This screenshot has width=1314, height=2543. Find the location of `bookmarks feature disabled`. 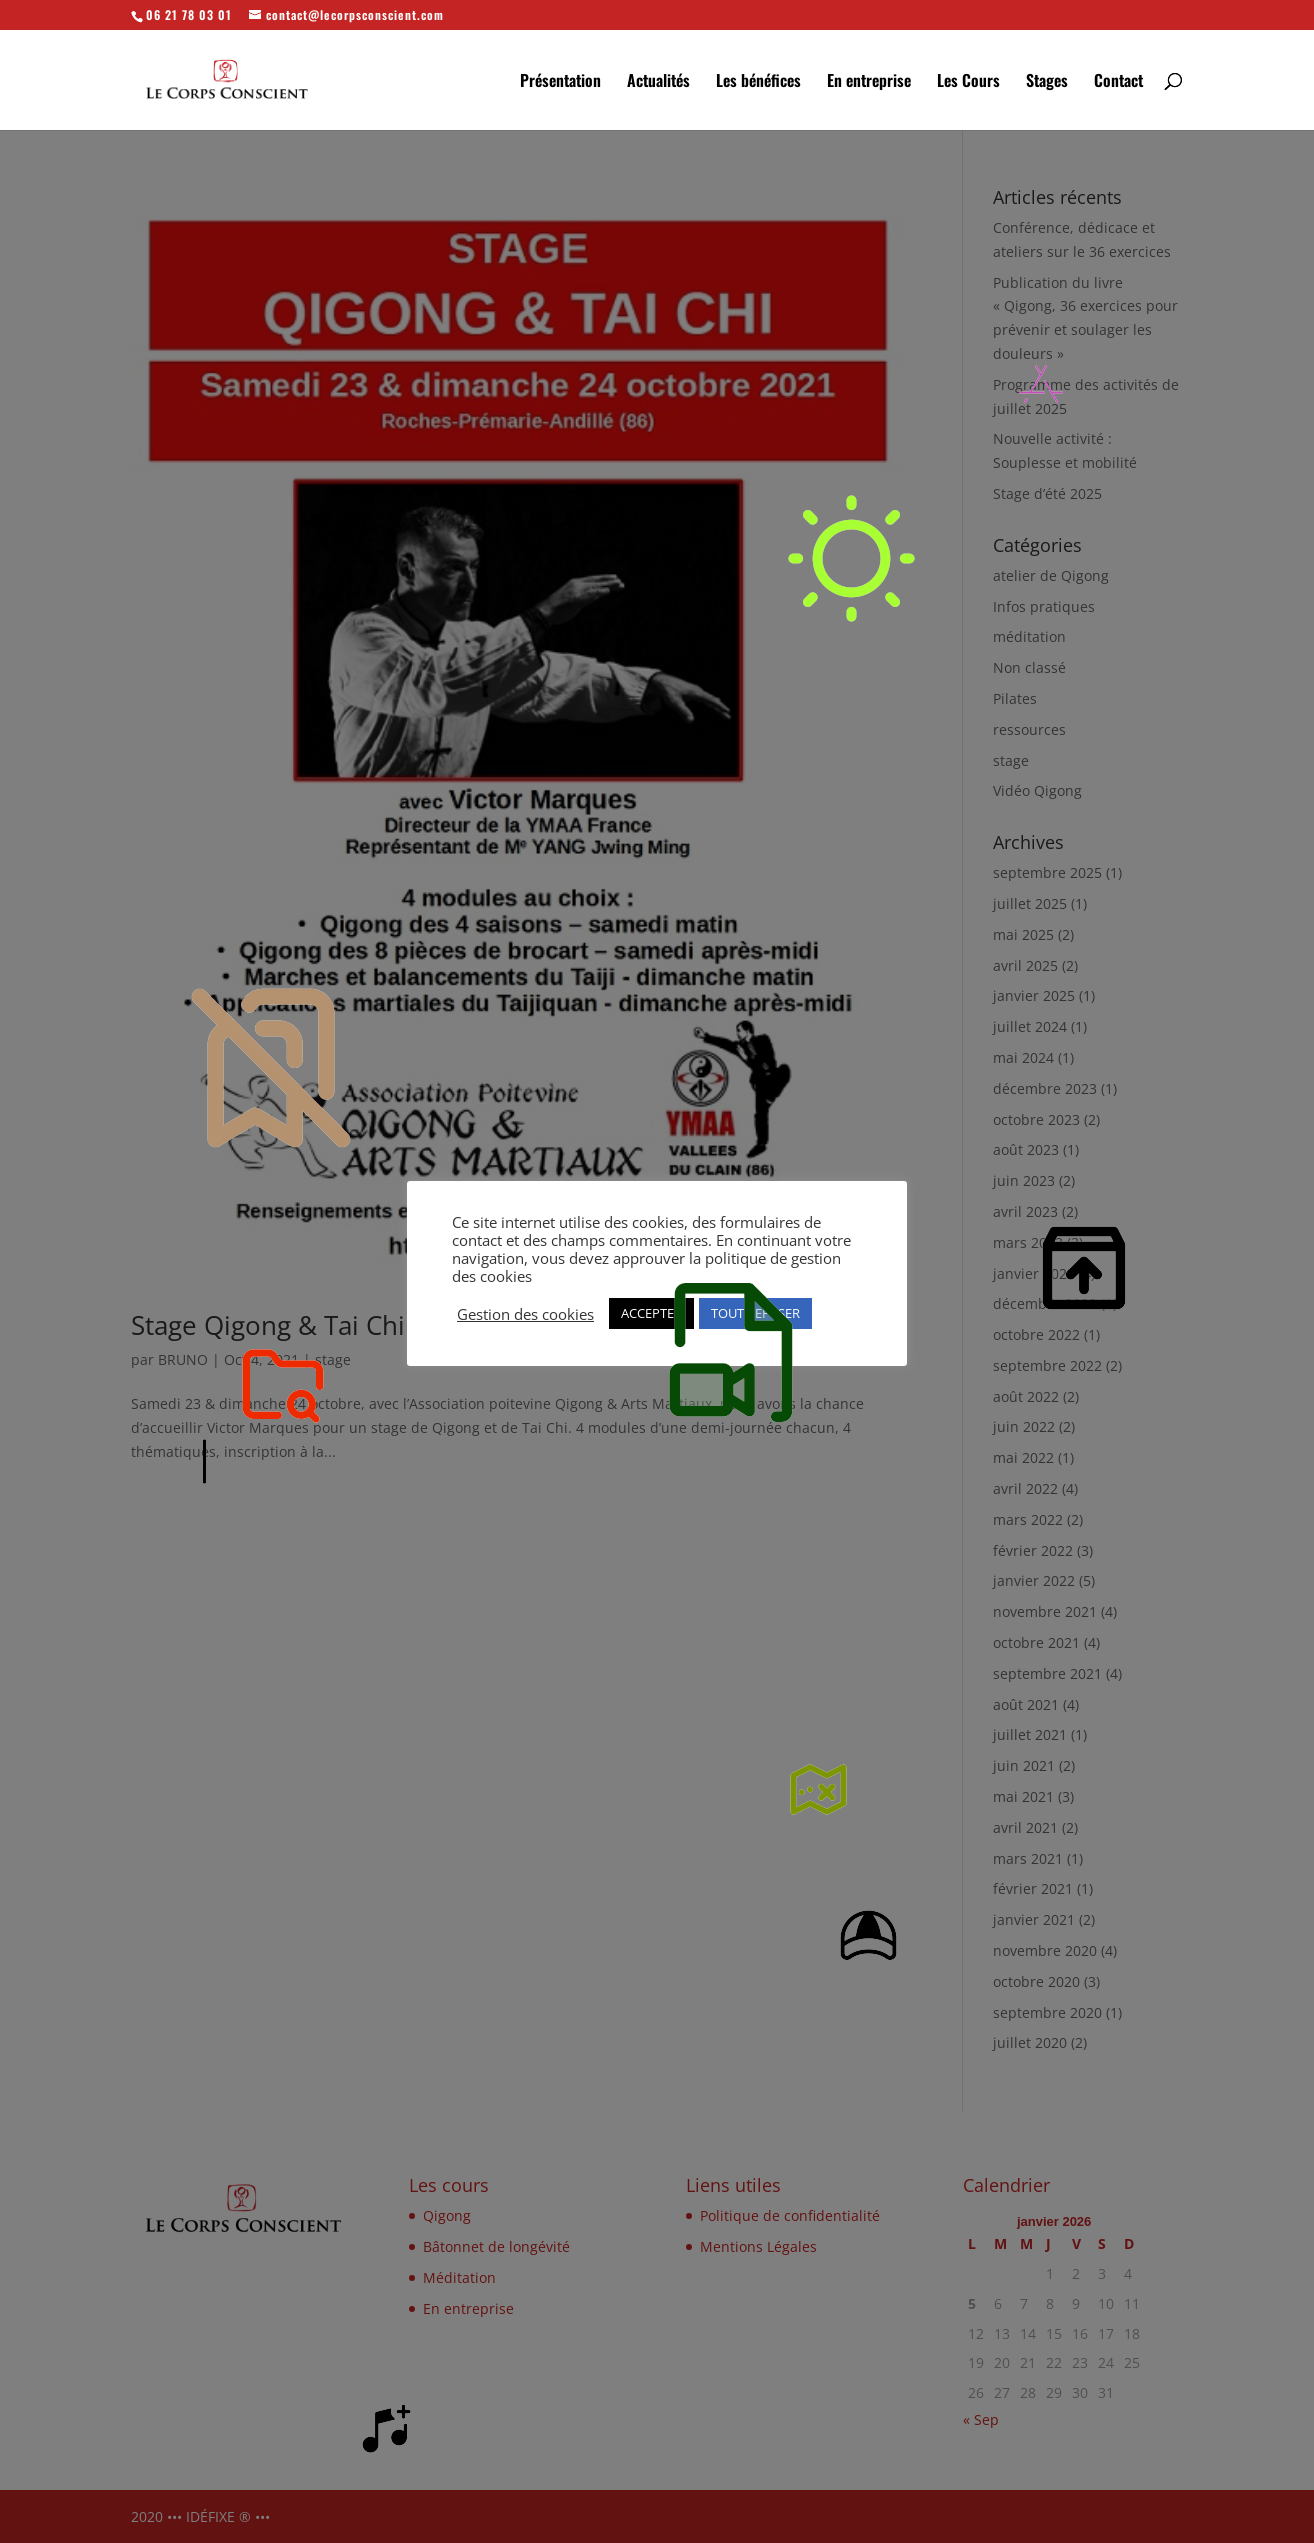

bookmarks feature disabled is located at coordinates (271, 1068).